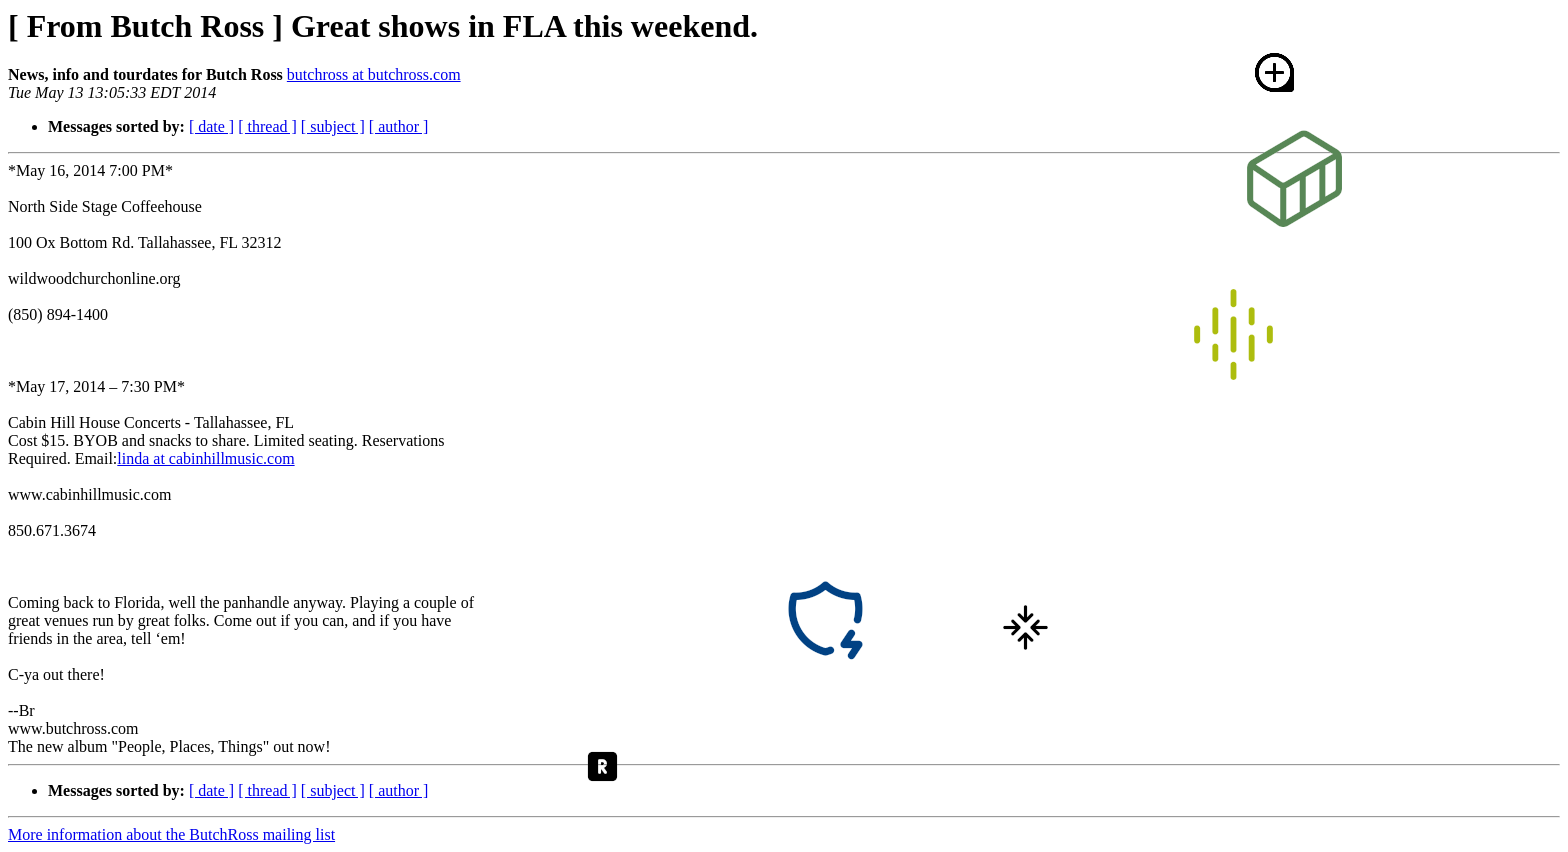  What do you see at coordinates (602, 766) in the screenshot?
I see `indicates a rating or review section` at bounding box center [602, 766].